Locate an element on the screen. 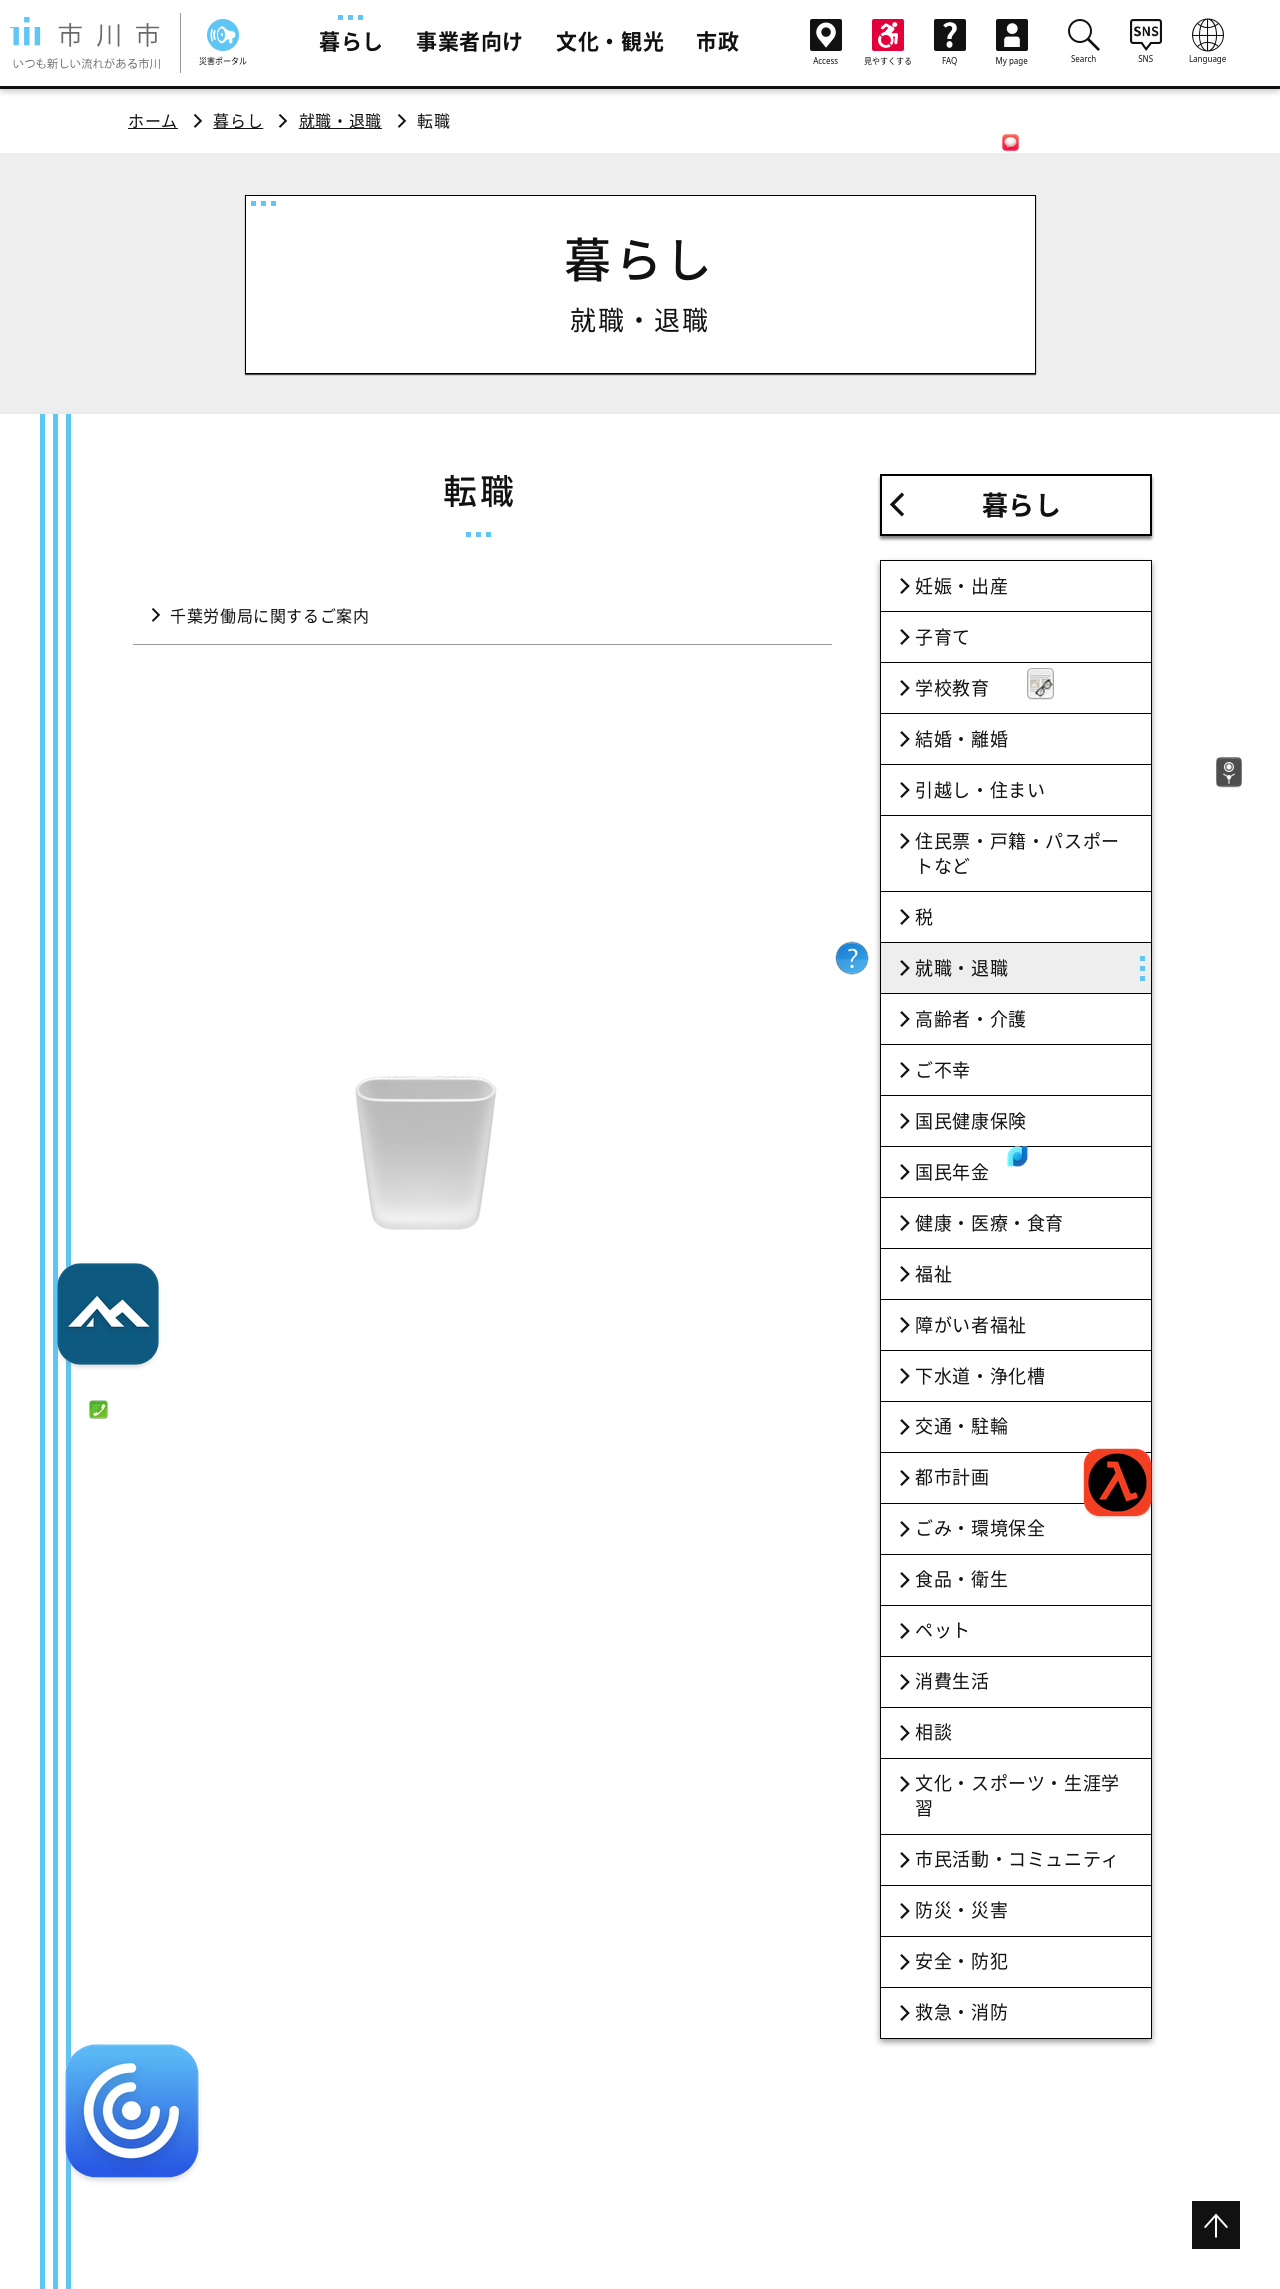  open déjà dup backup application is located at coordinates (1229, 772).